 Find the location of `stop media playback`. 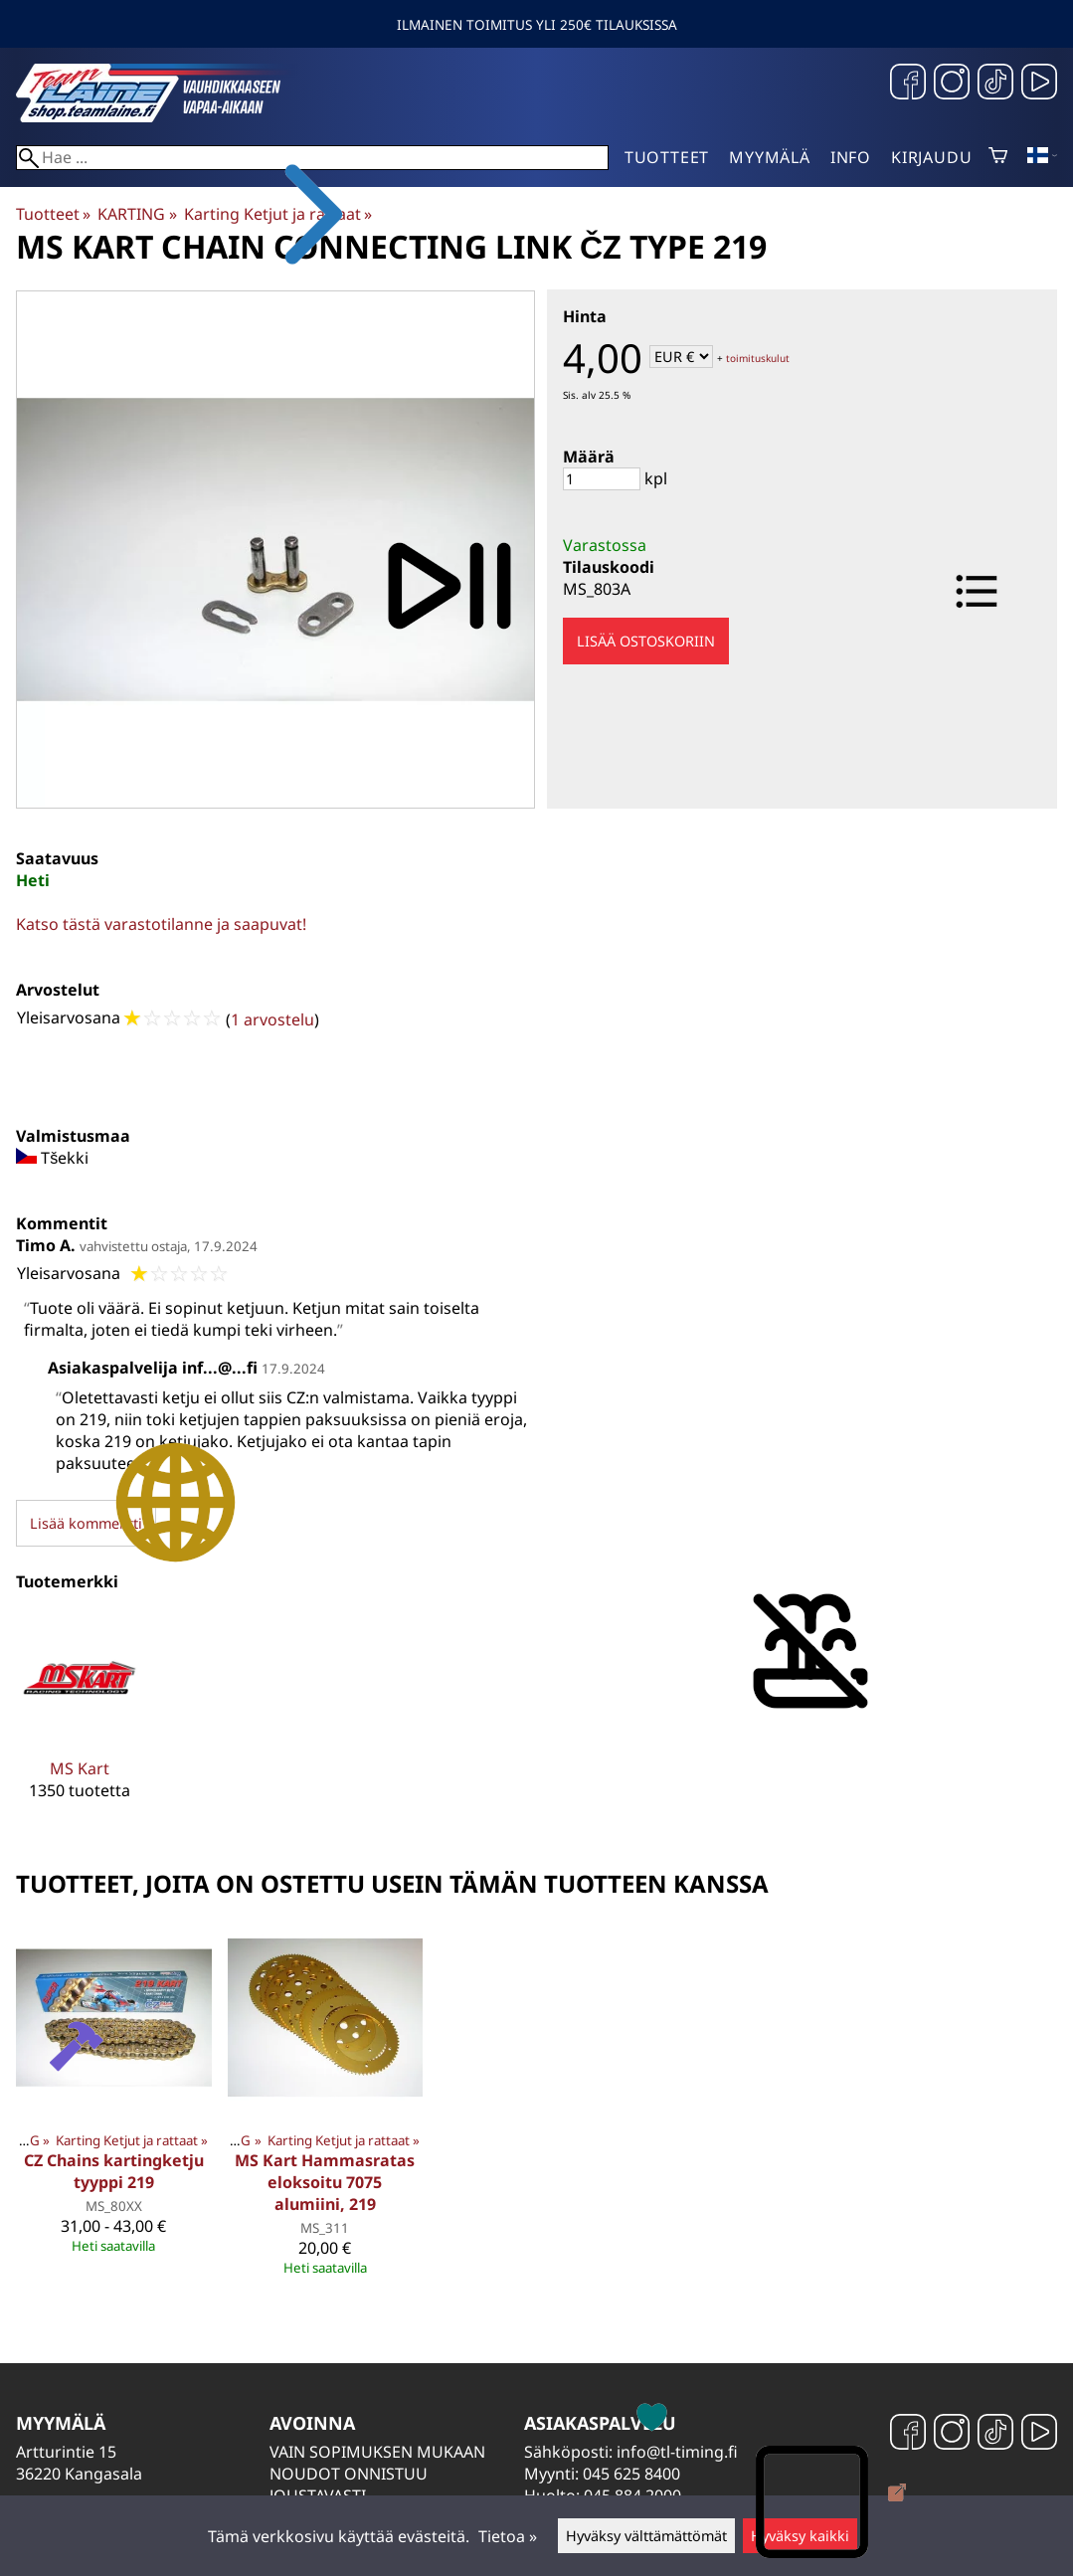

stop media playback is located at coordinates (811, 2501).